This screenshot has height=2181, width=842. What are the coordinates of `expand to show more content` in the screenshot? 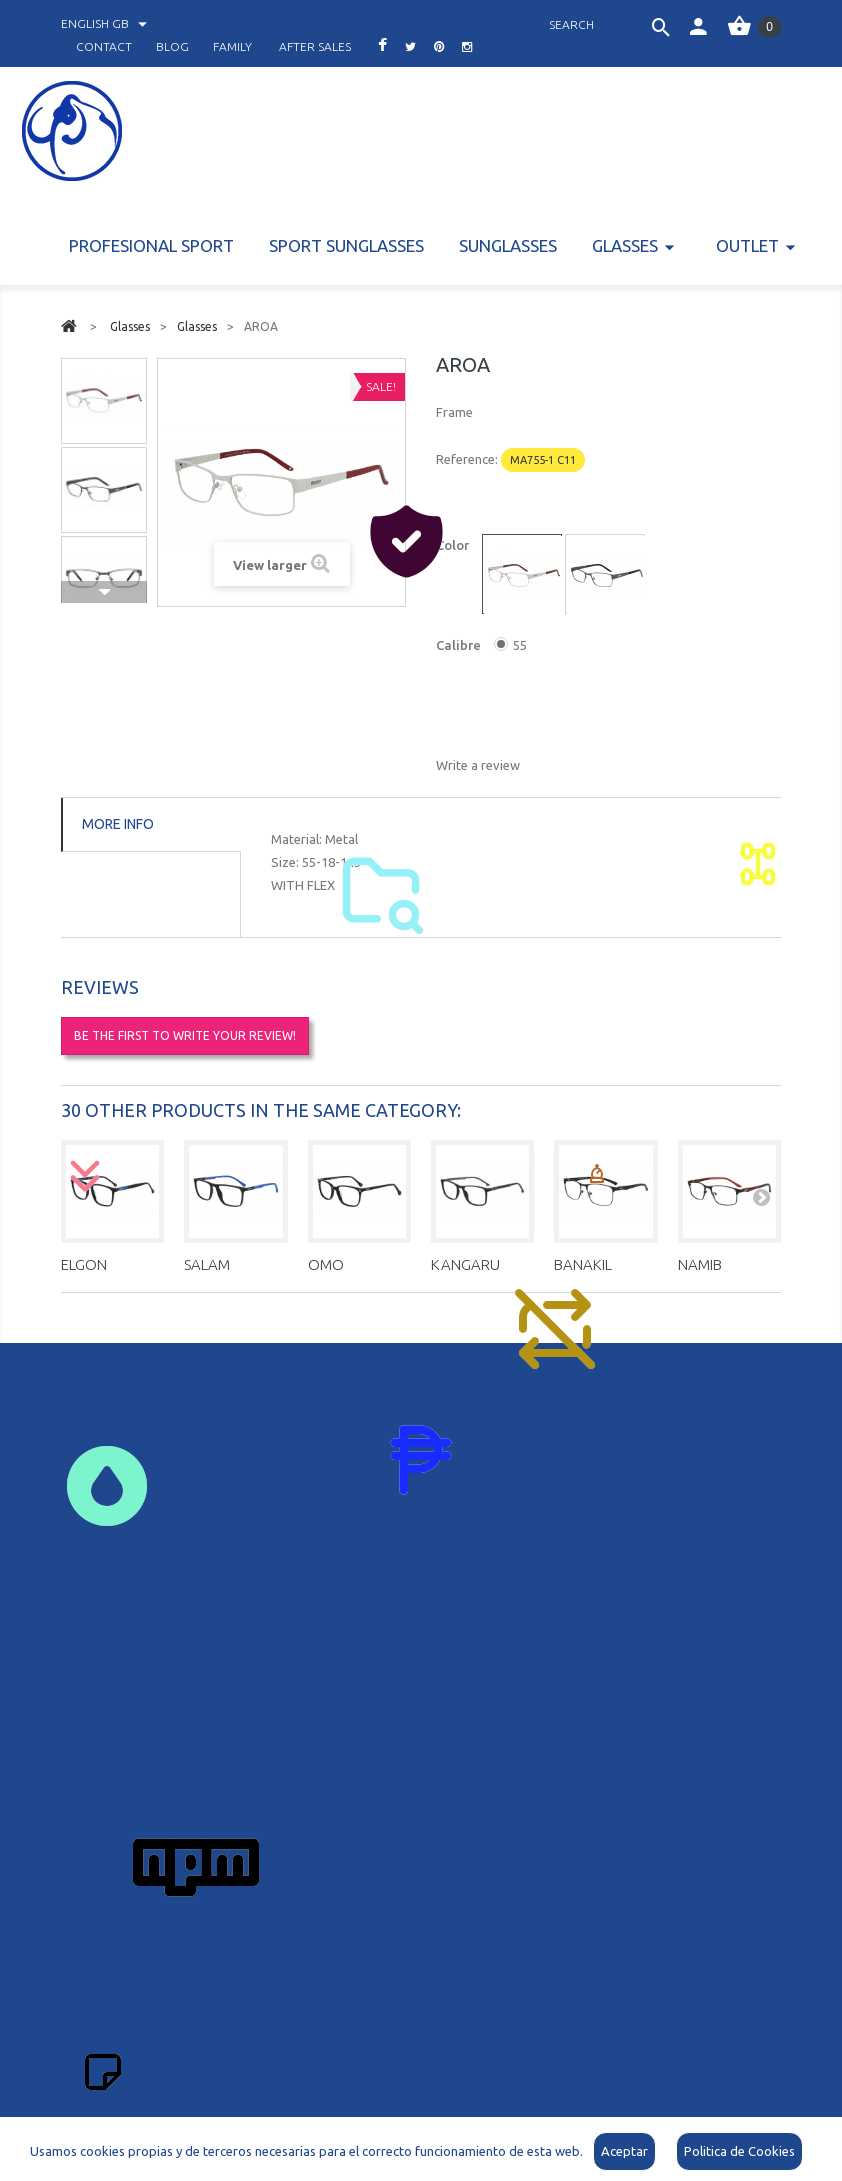 It's located at (85, 1175).